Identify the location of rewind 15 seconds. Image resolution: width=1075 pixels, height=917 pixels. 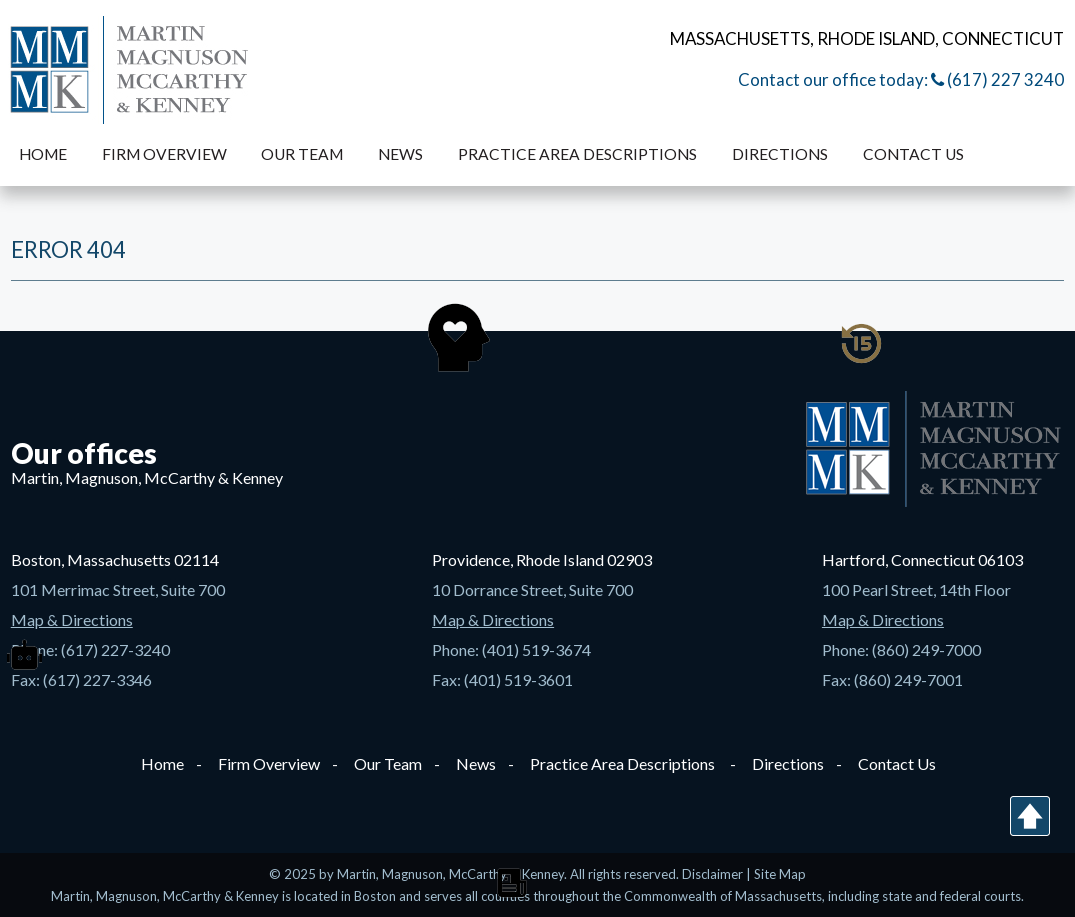
(861, 343).